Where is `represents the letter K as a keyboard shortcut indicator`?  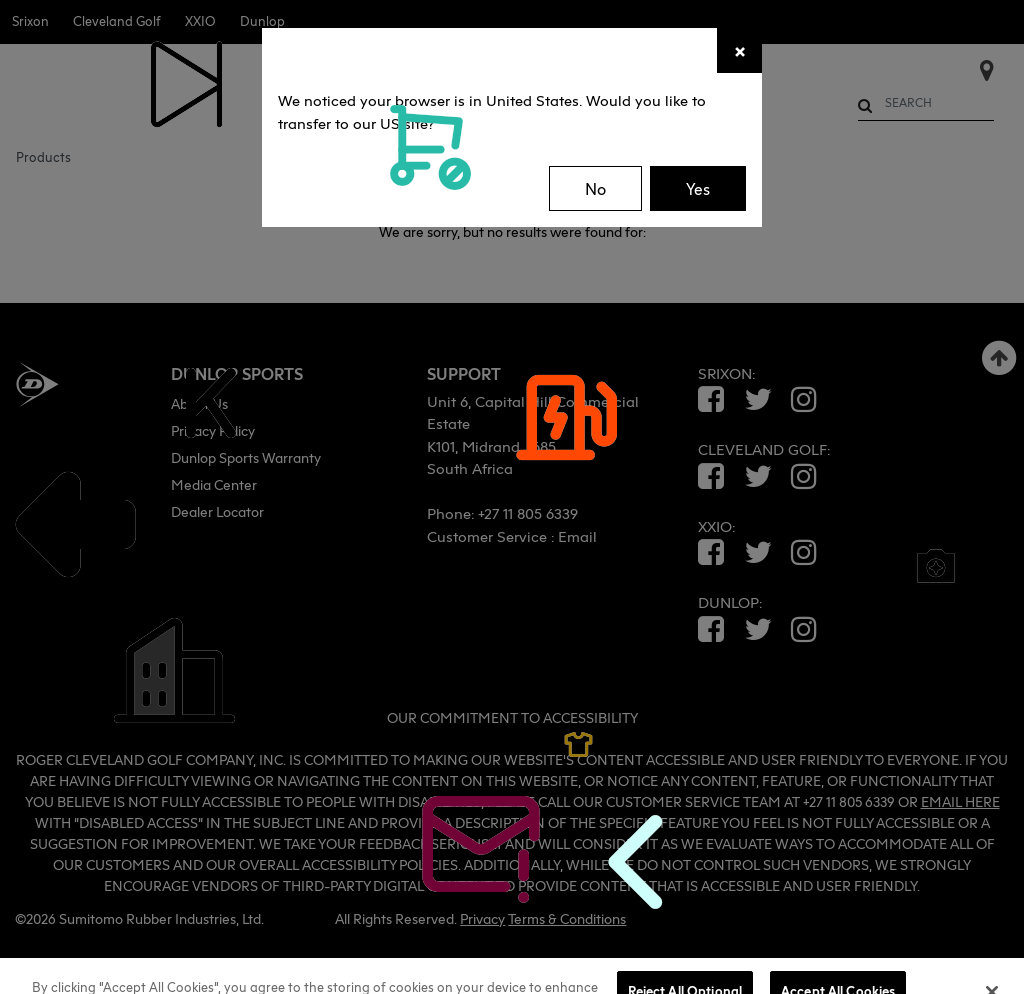
represents the letter K as a keyboard shortcut indicator is located at coordinates (211, 403).